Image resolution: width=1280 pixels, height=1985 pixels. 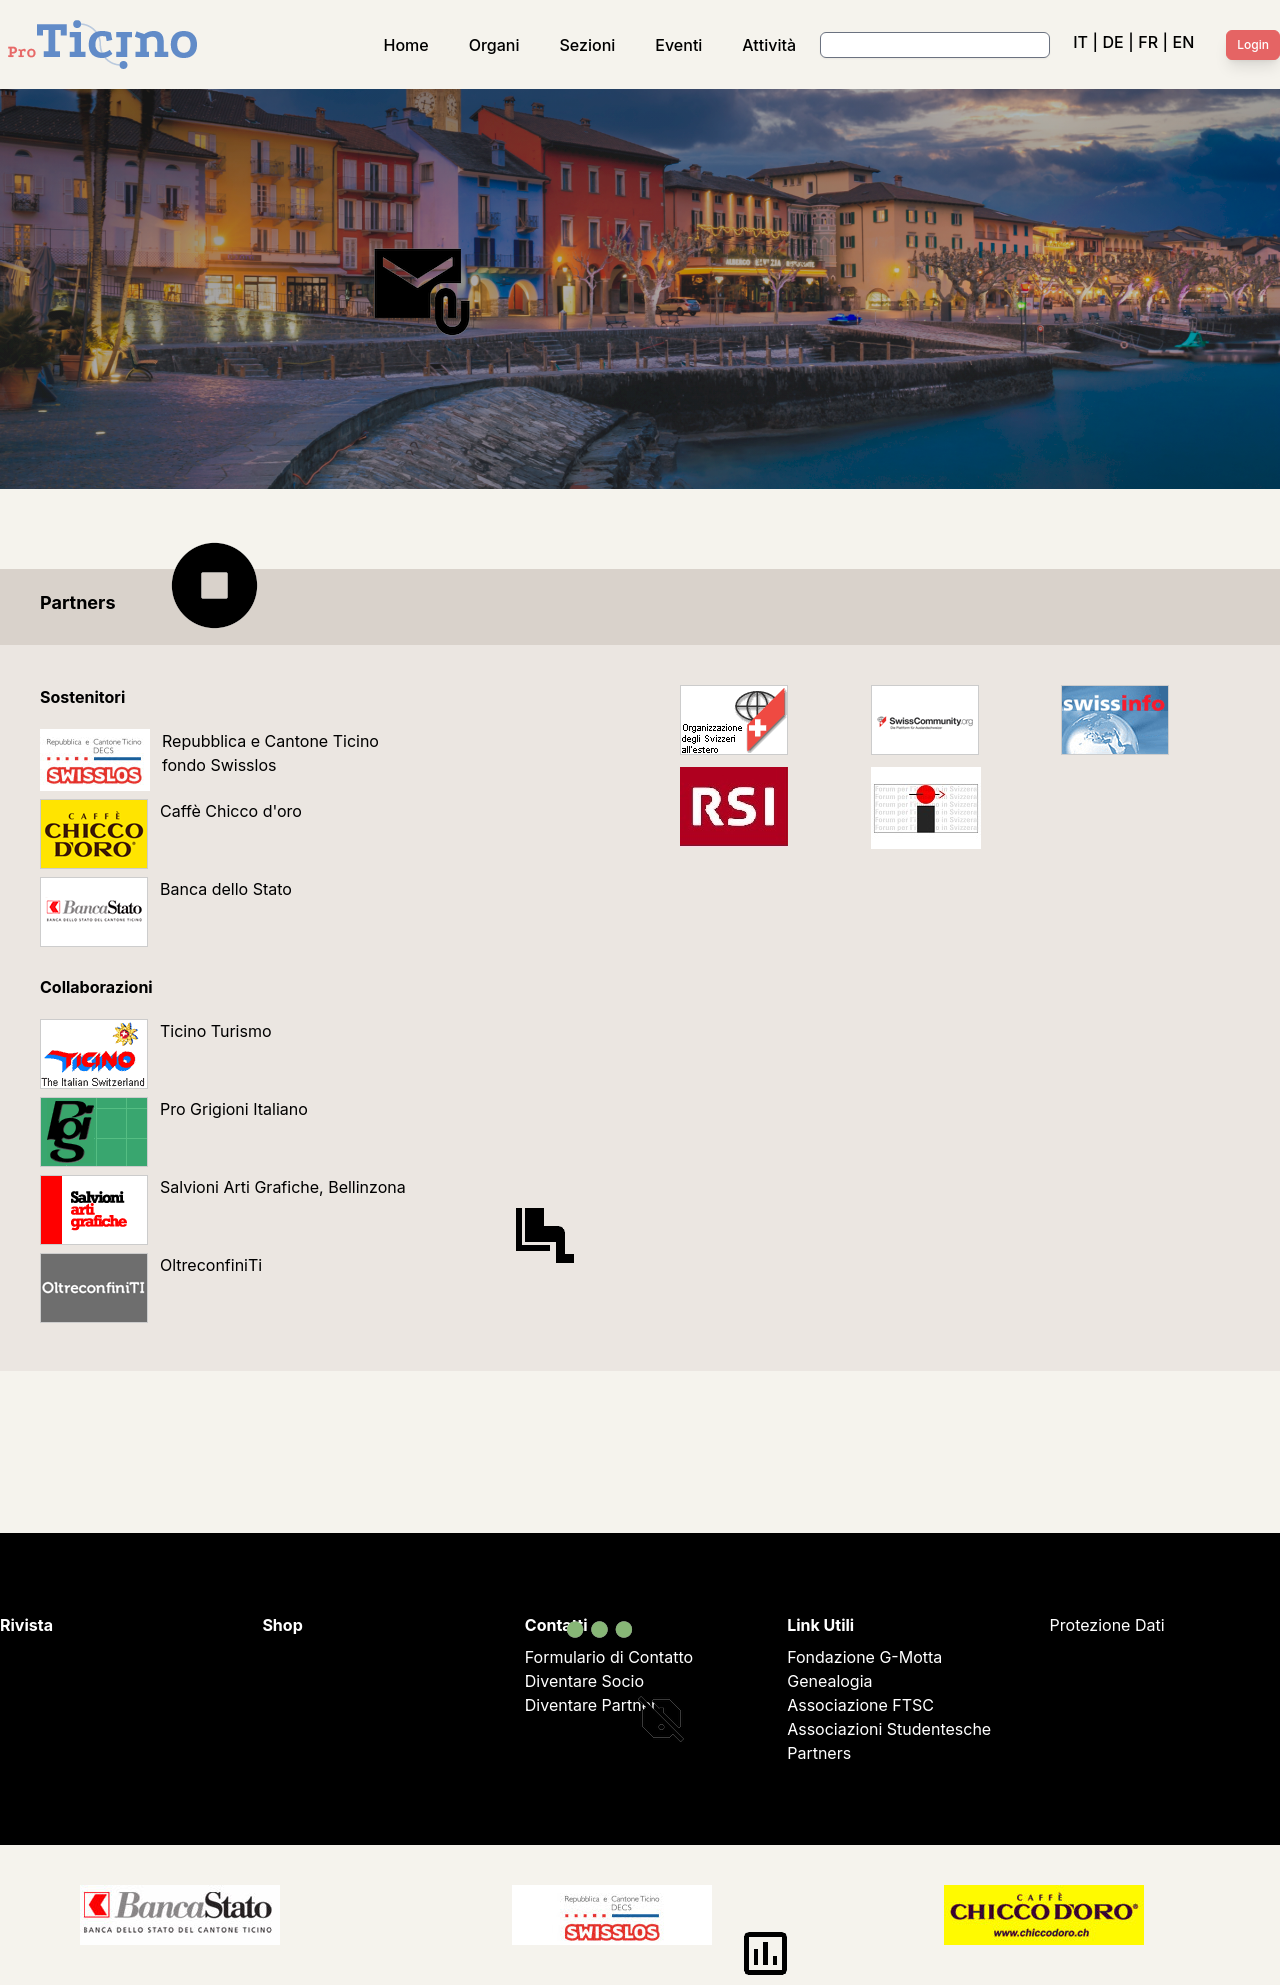 I want to click on standard legroom seat selection, so click(x=543, y=1235).